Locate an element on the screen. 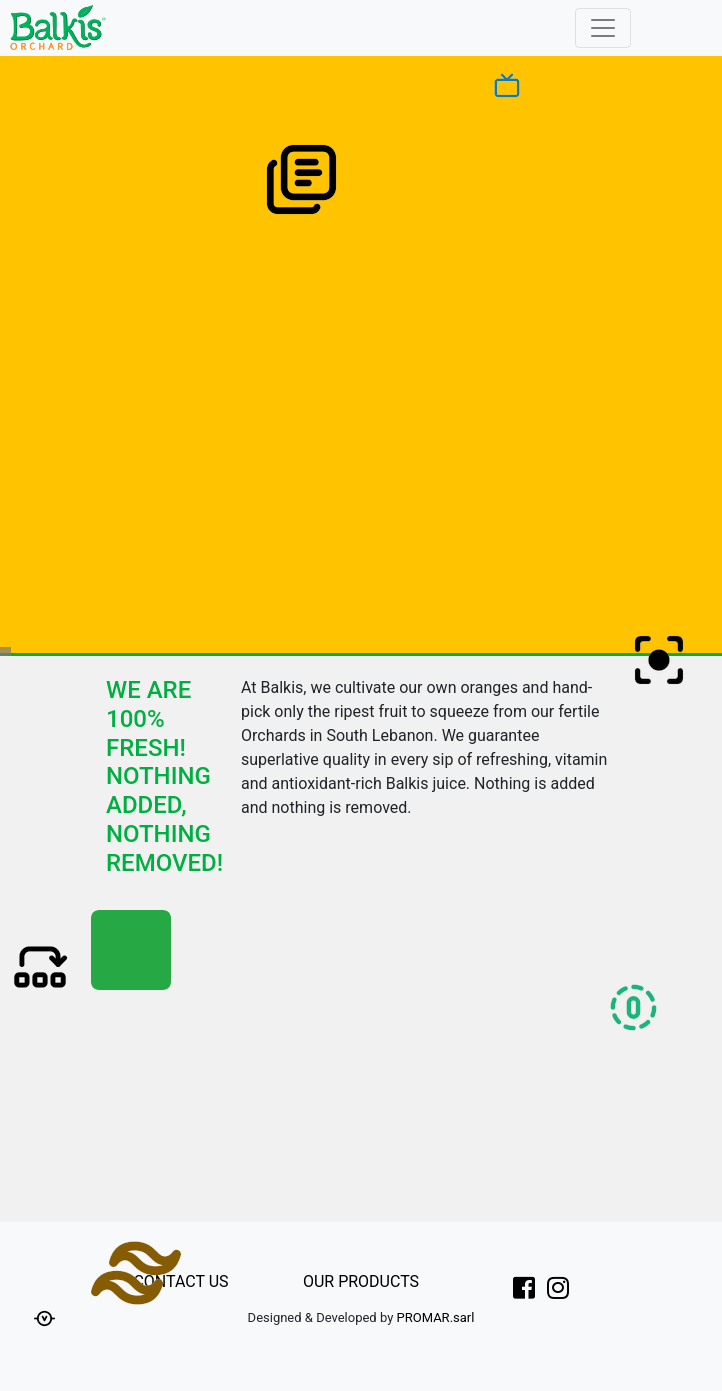 This screenshot has height=1391, width=722. reorder items in a list is located at coordinates (40, 967).